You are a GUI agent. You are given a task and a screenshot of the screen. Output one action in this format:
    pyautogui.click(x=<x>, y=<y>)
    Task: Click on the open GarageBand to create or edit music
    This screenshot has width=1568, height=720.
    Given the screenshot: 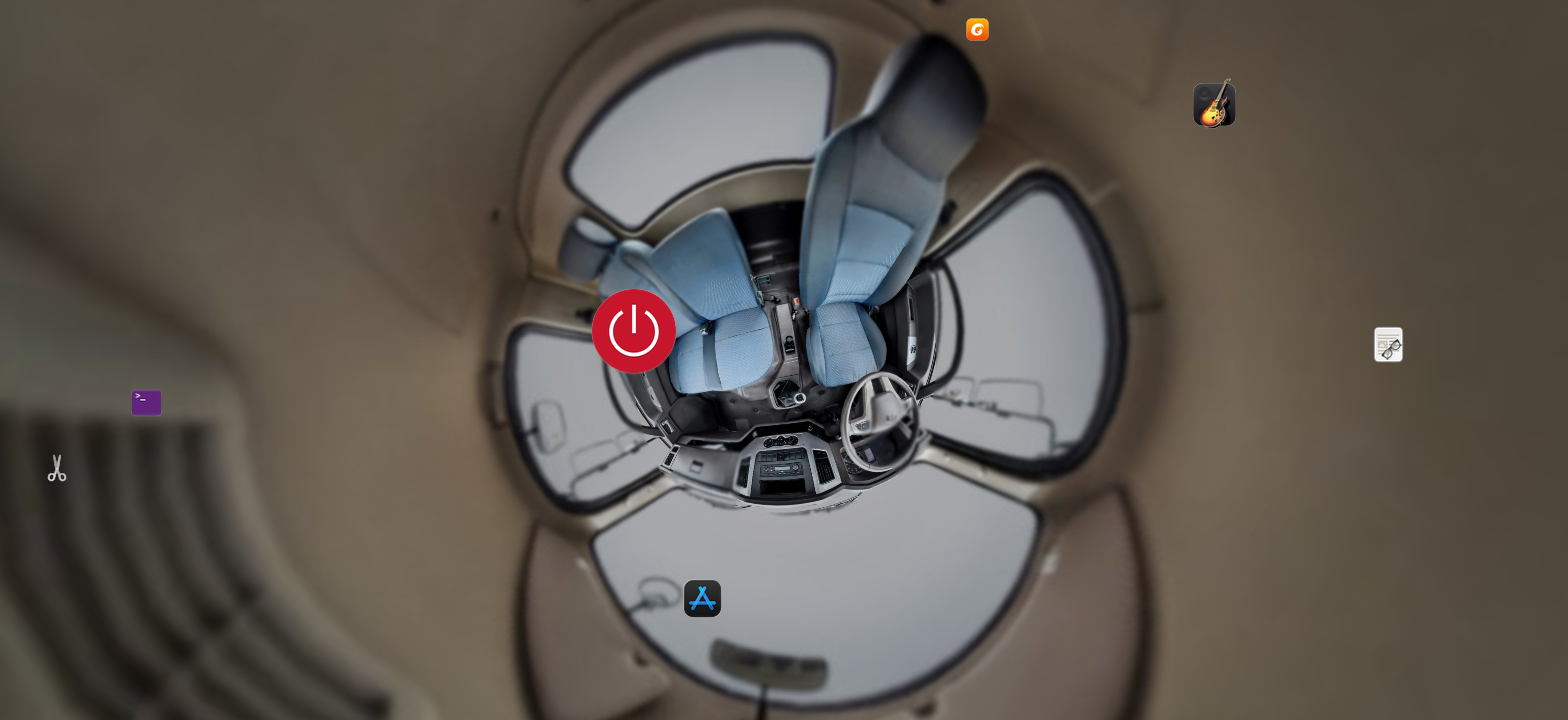 What is the action you would take?
    pyautogui.click(x=1214, y=104)
    